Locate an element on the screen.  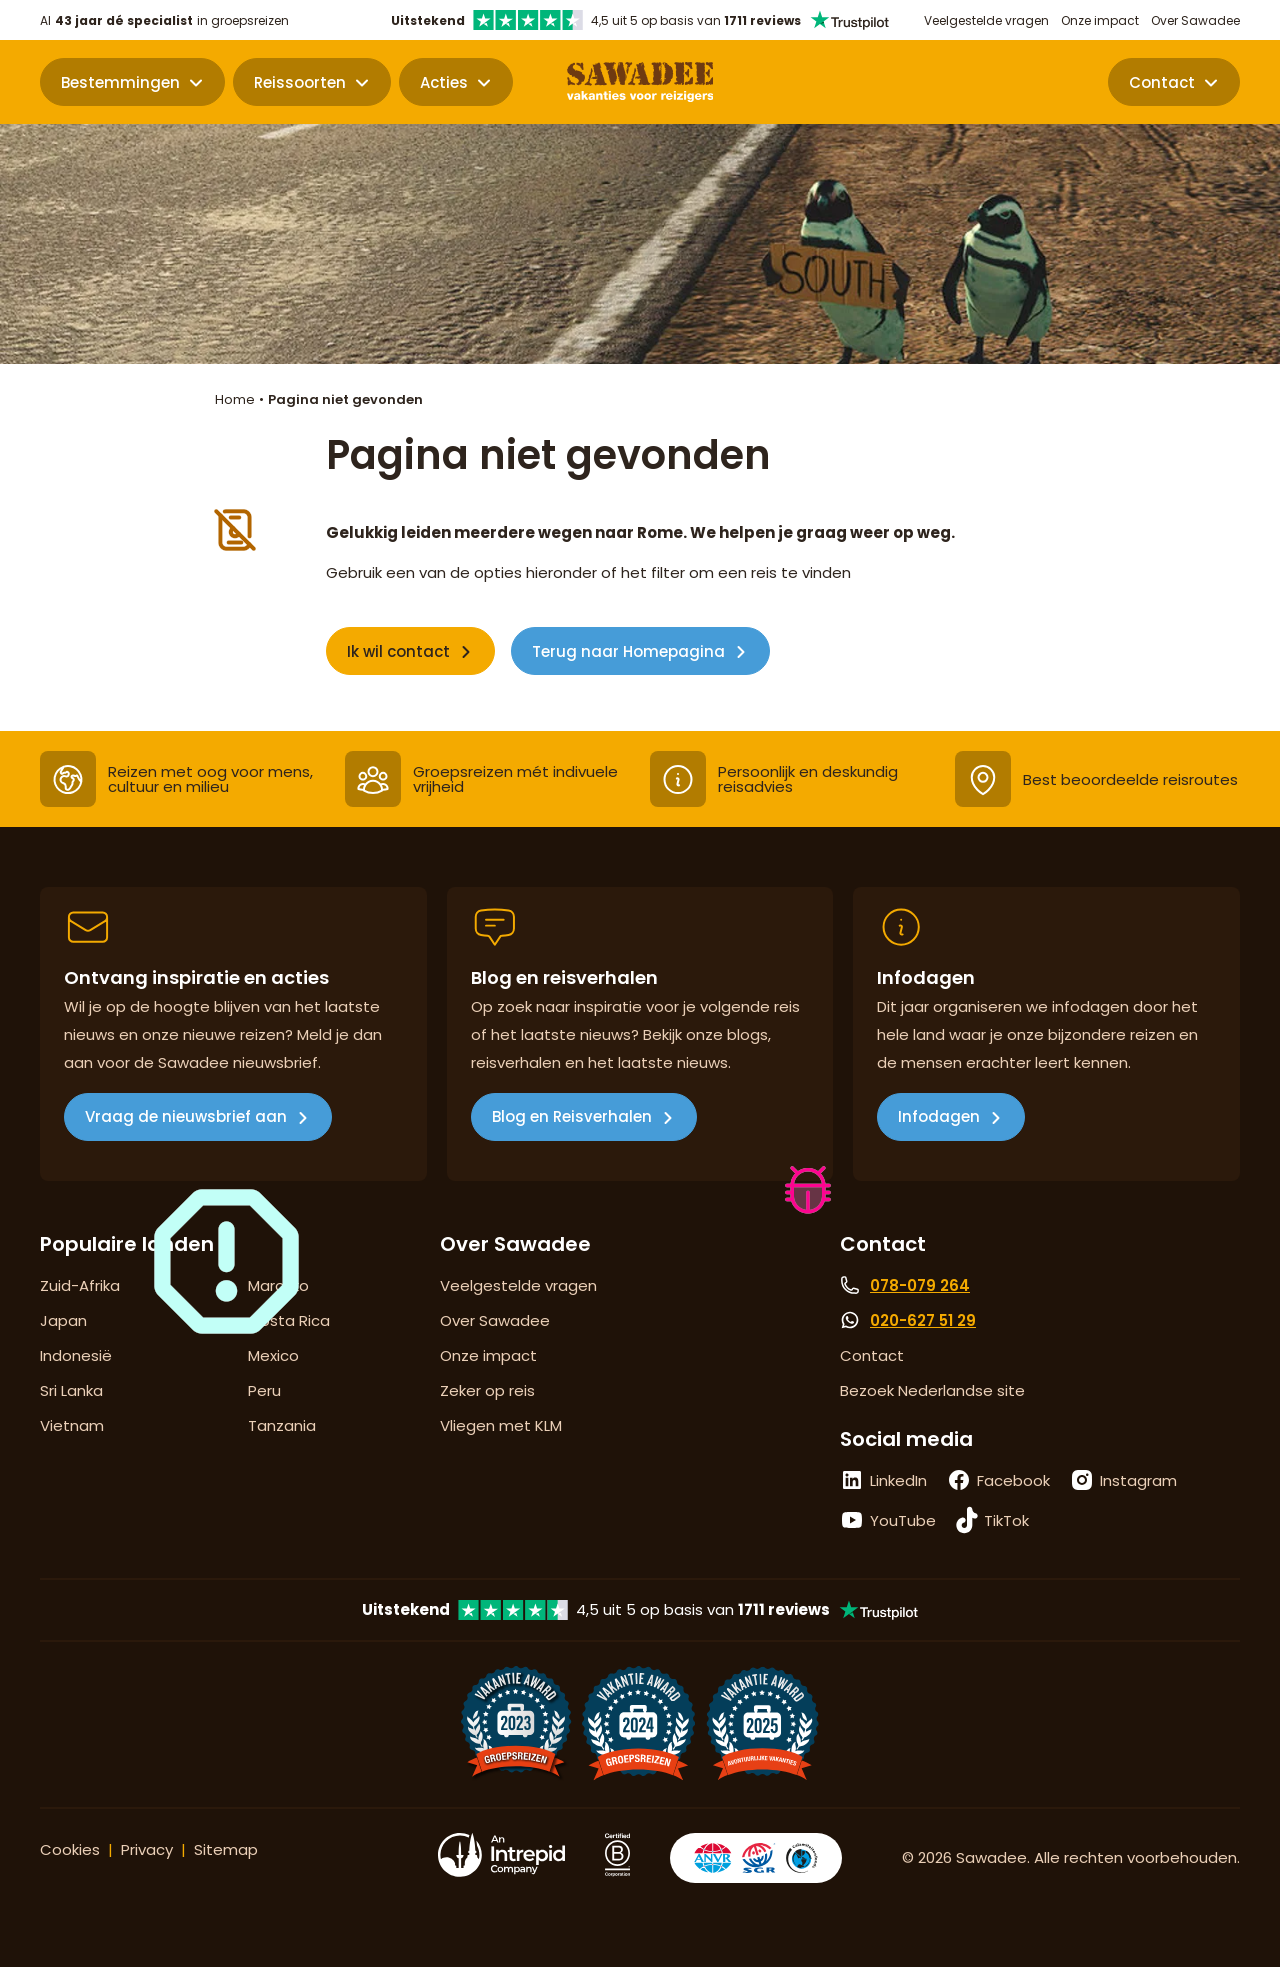
report a bug or issue is located at coordinates (808, 1189).